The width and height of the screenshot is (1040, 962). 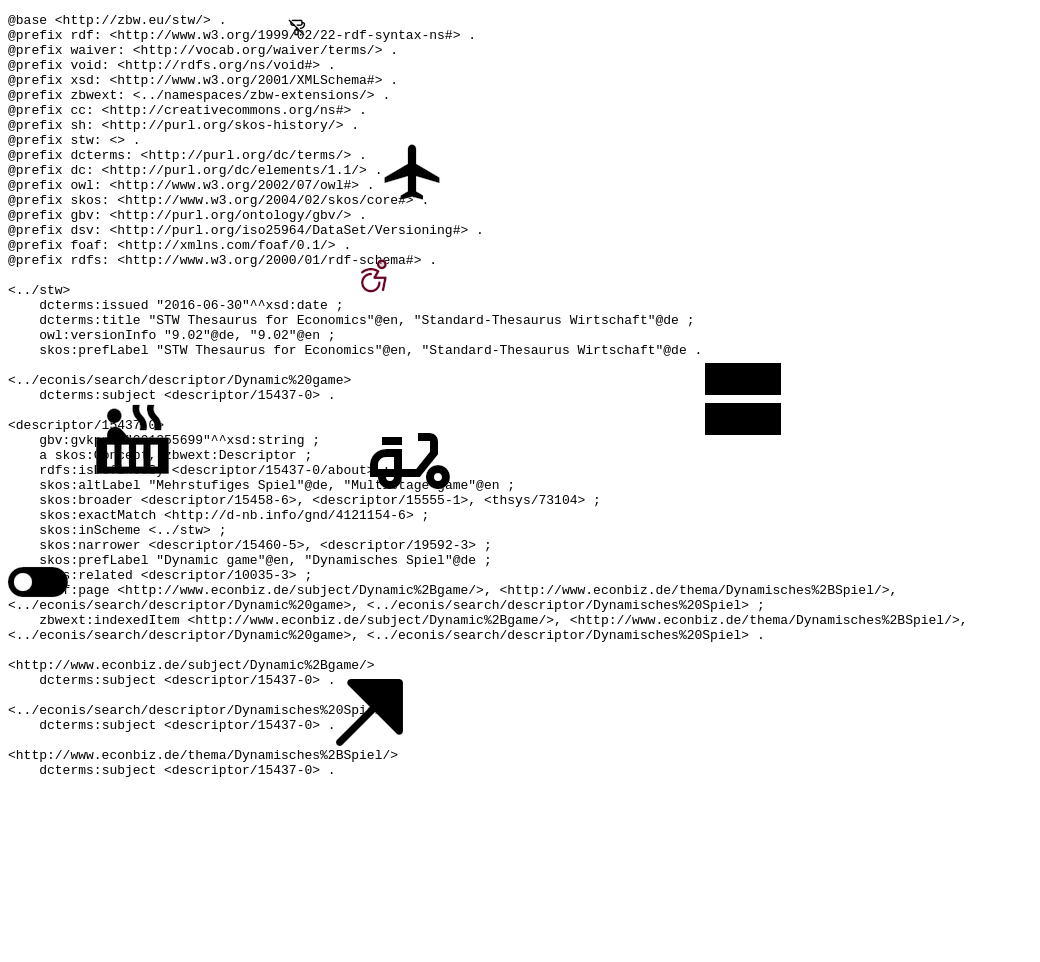 I want to click on switch to agenda or list view, so click(x=745, y=399).